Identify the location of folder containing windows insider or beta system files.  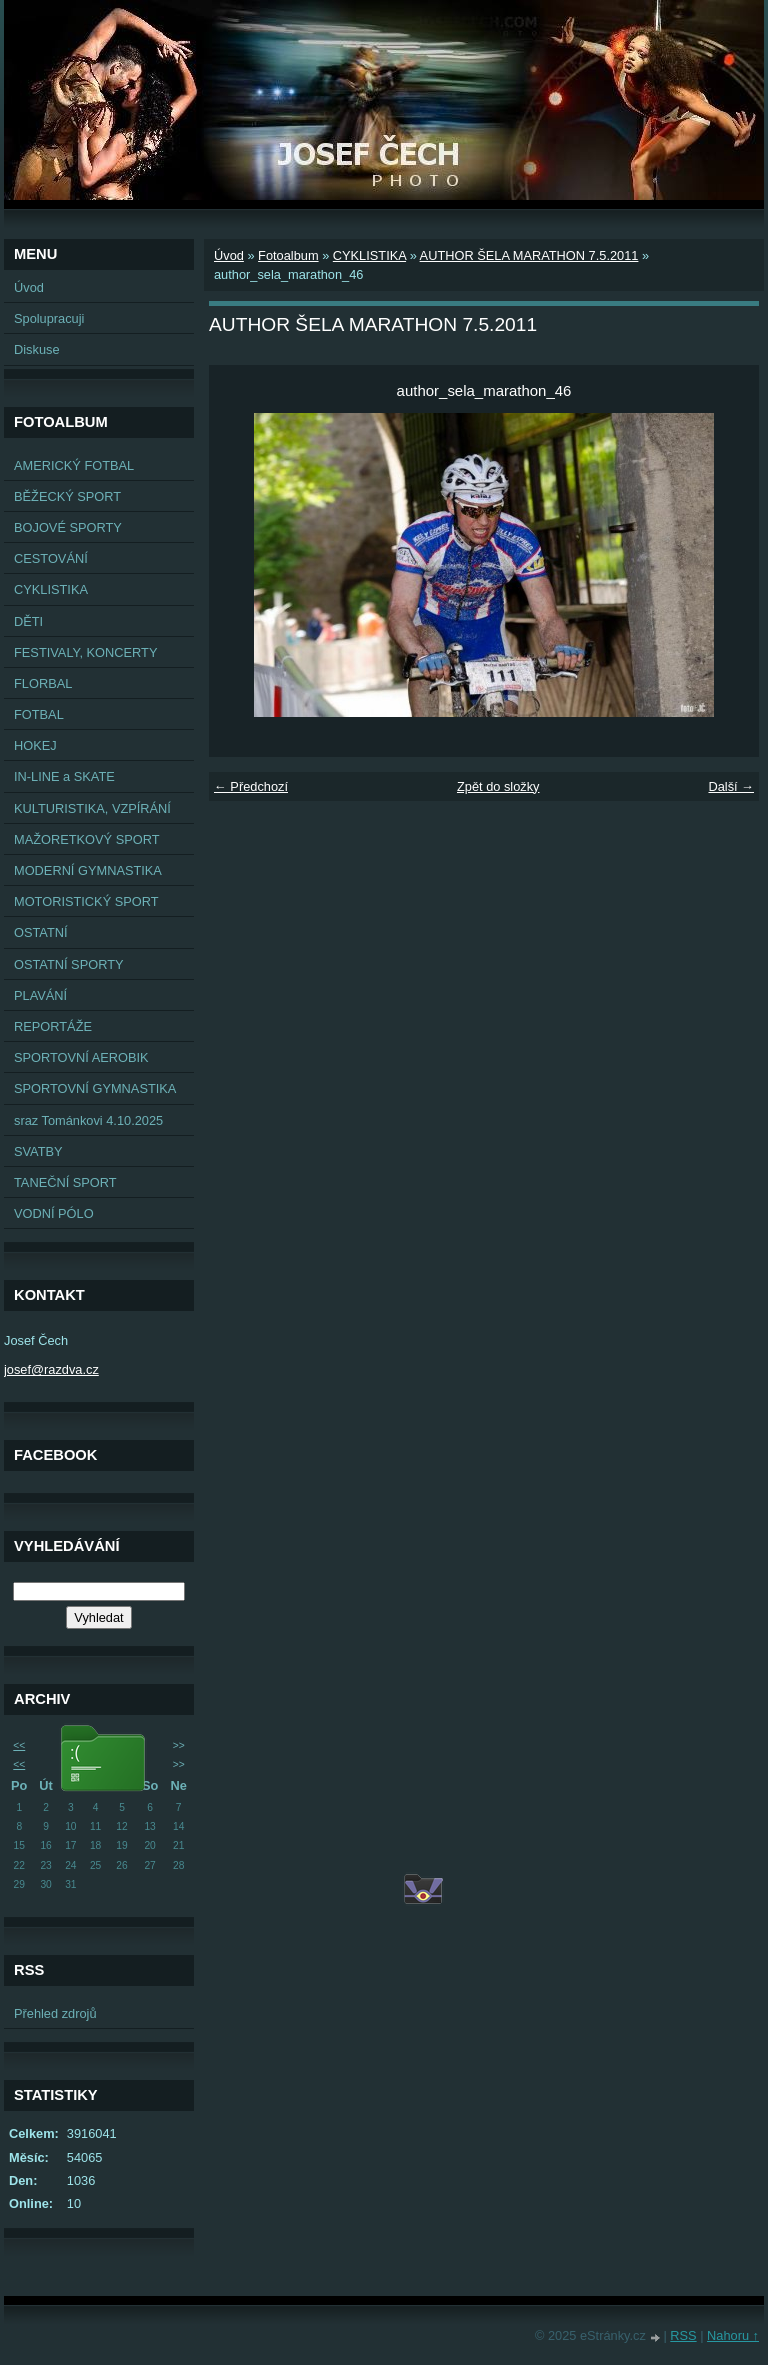
(102, 1760).